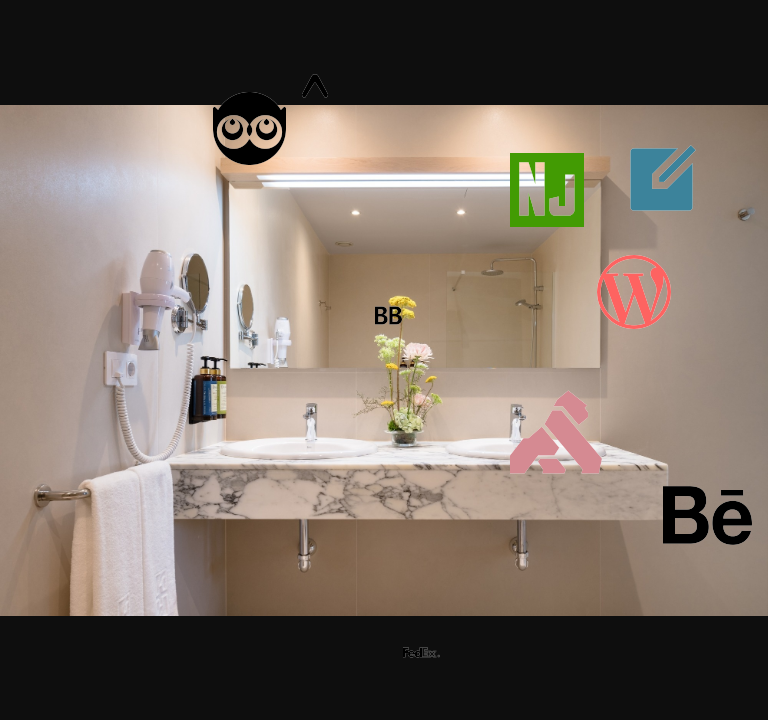 This screenshot has height=720, width=768. Describe the element at coordinates (707, 515) in the screenshot. I see `visit behance portfolio` at that location.